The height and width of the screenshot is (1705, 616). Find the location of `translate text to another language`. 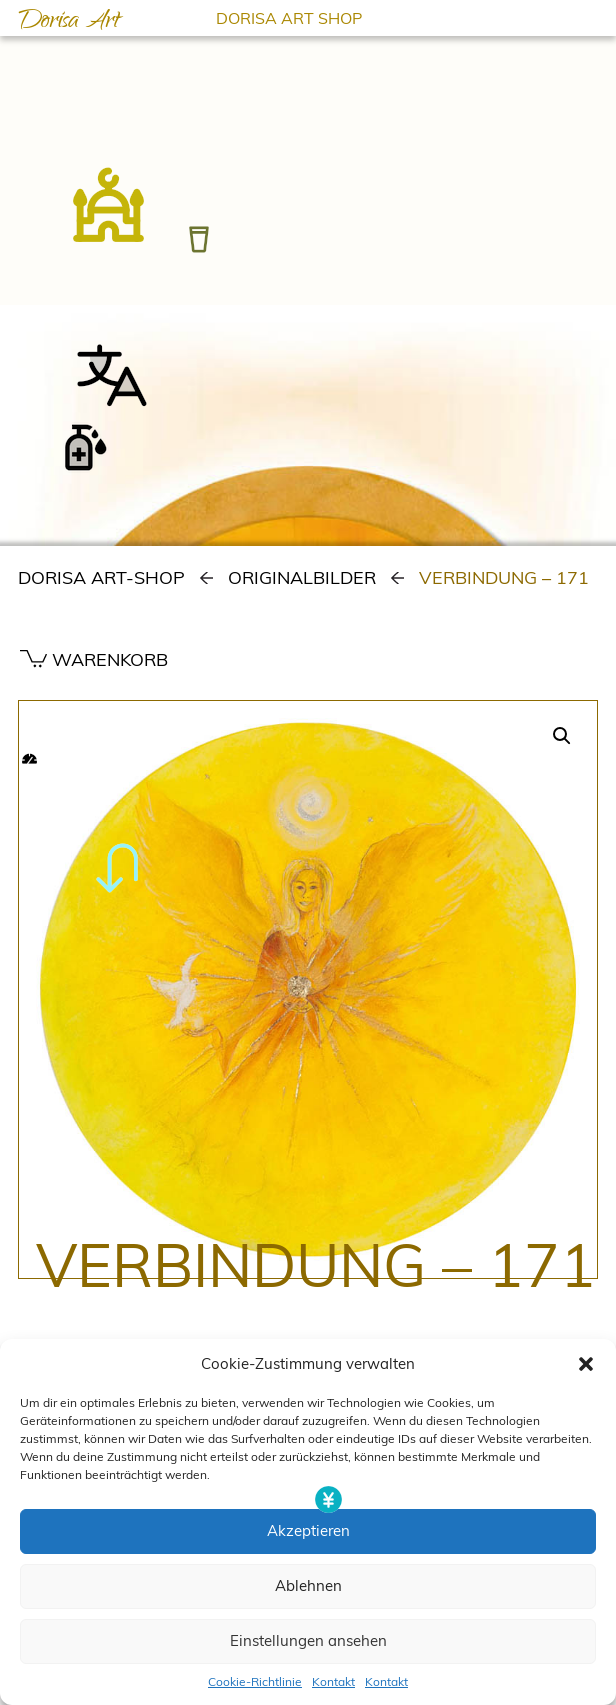

translate text to another language is located at coordinates (109, 376).